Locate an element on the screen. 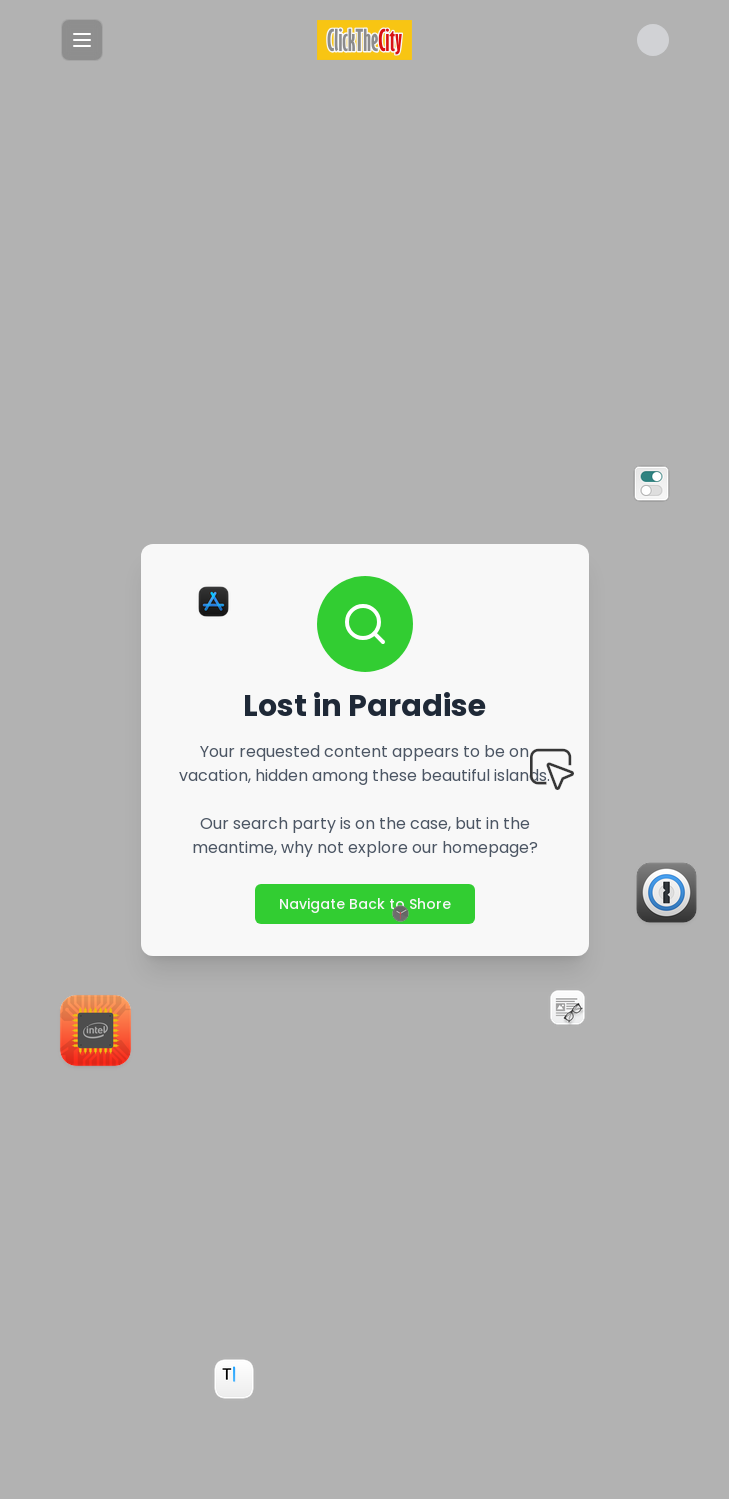 This screenshot has height=1499, width=729. open gnome documents app is located at coordinates (567, 1007).